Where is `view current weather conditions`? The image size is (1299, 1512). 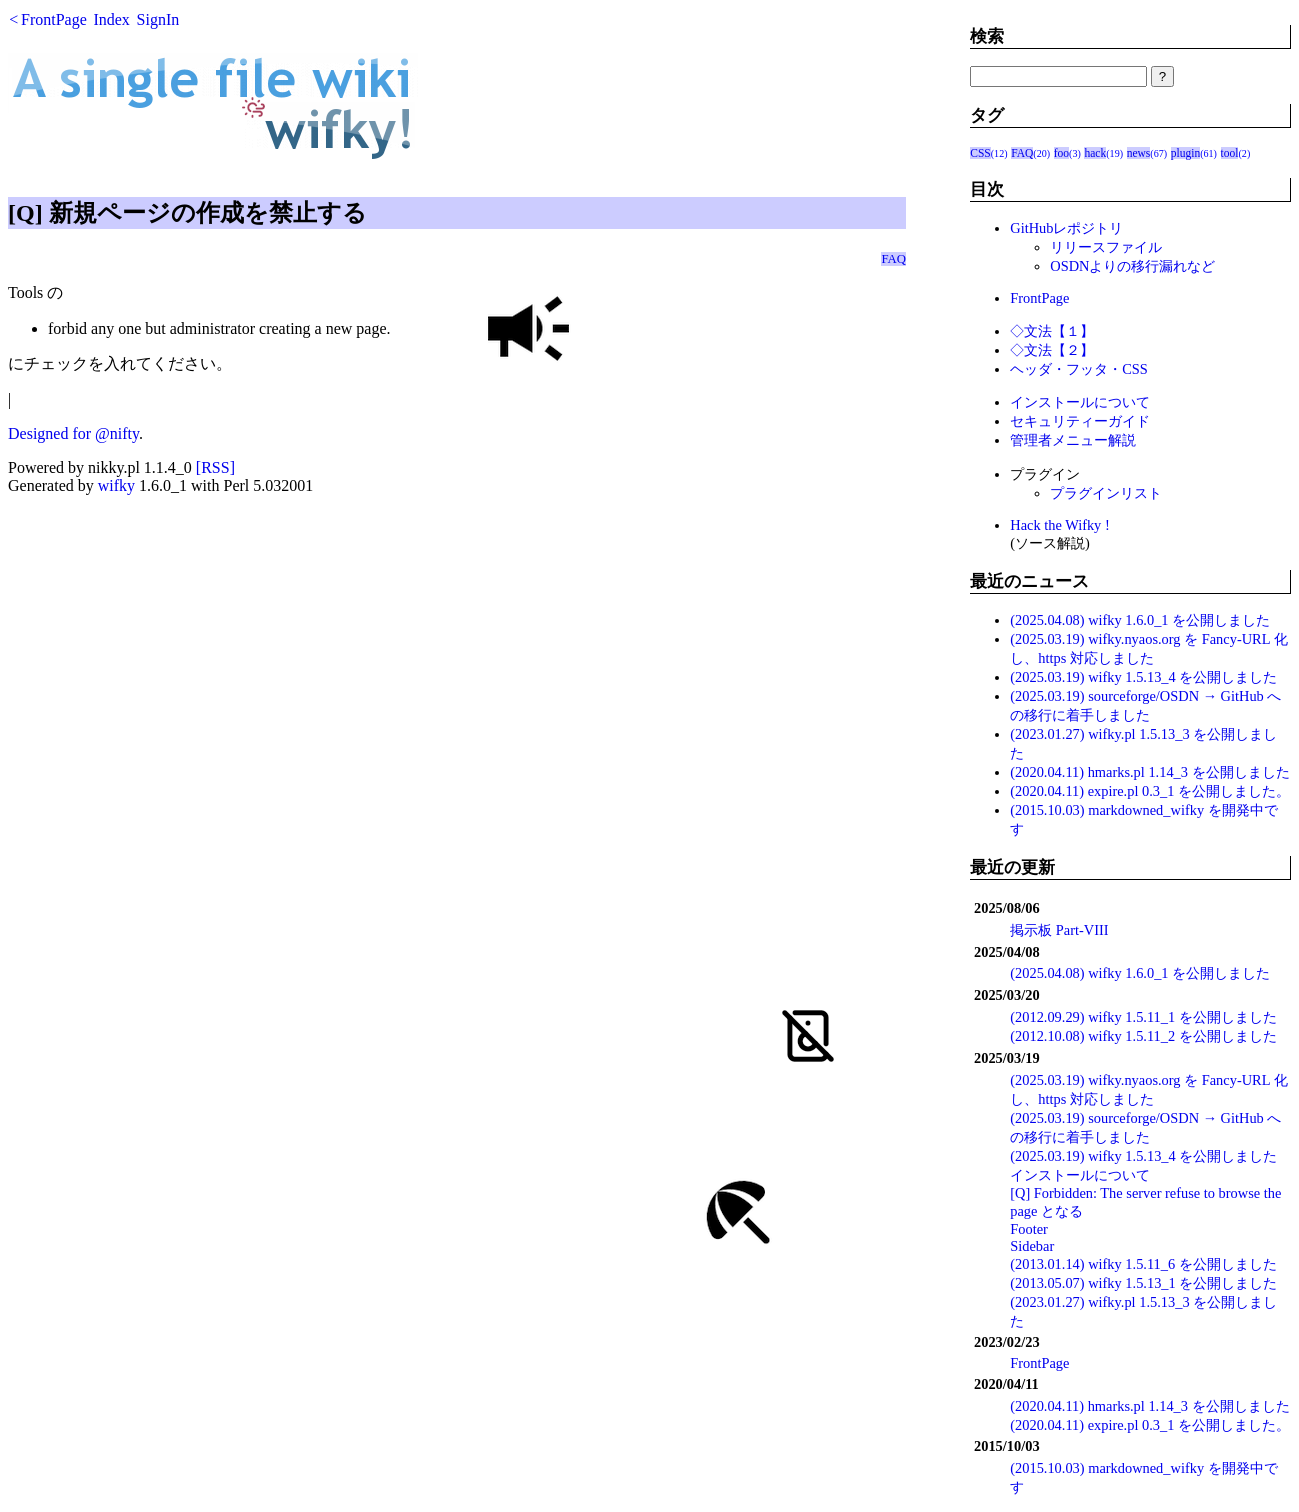 view current weather conditions is located at coordinates (253, 107).